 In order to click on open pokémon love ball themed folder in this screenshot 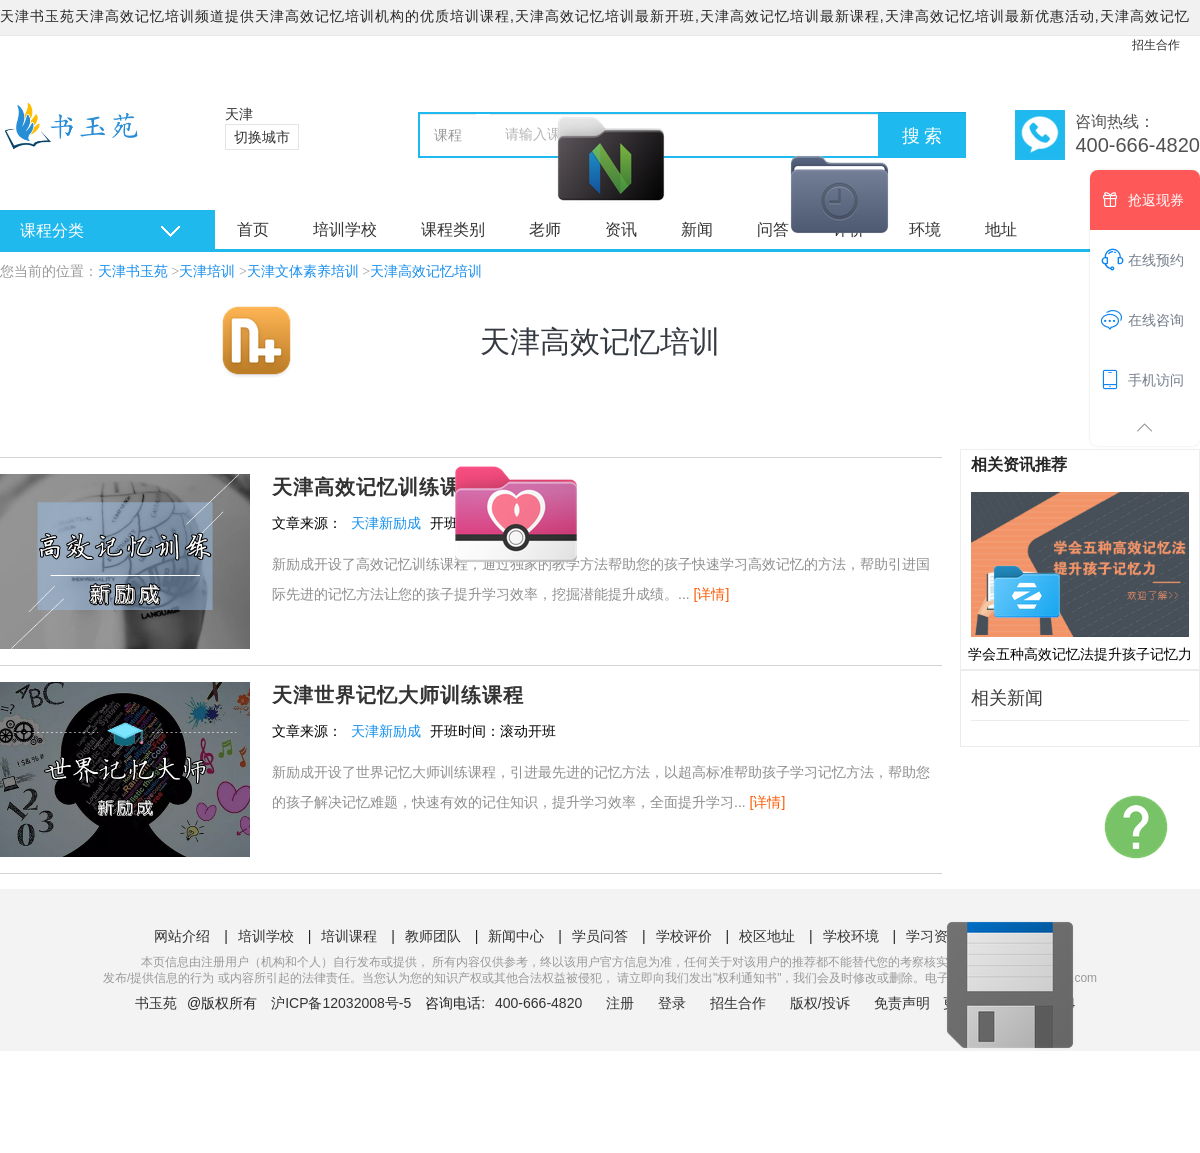, I will do `click(515, 517)`.